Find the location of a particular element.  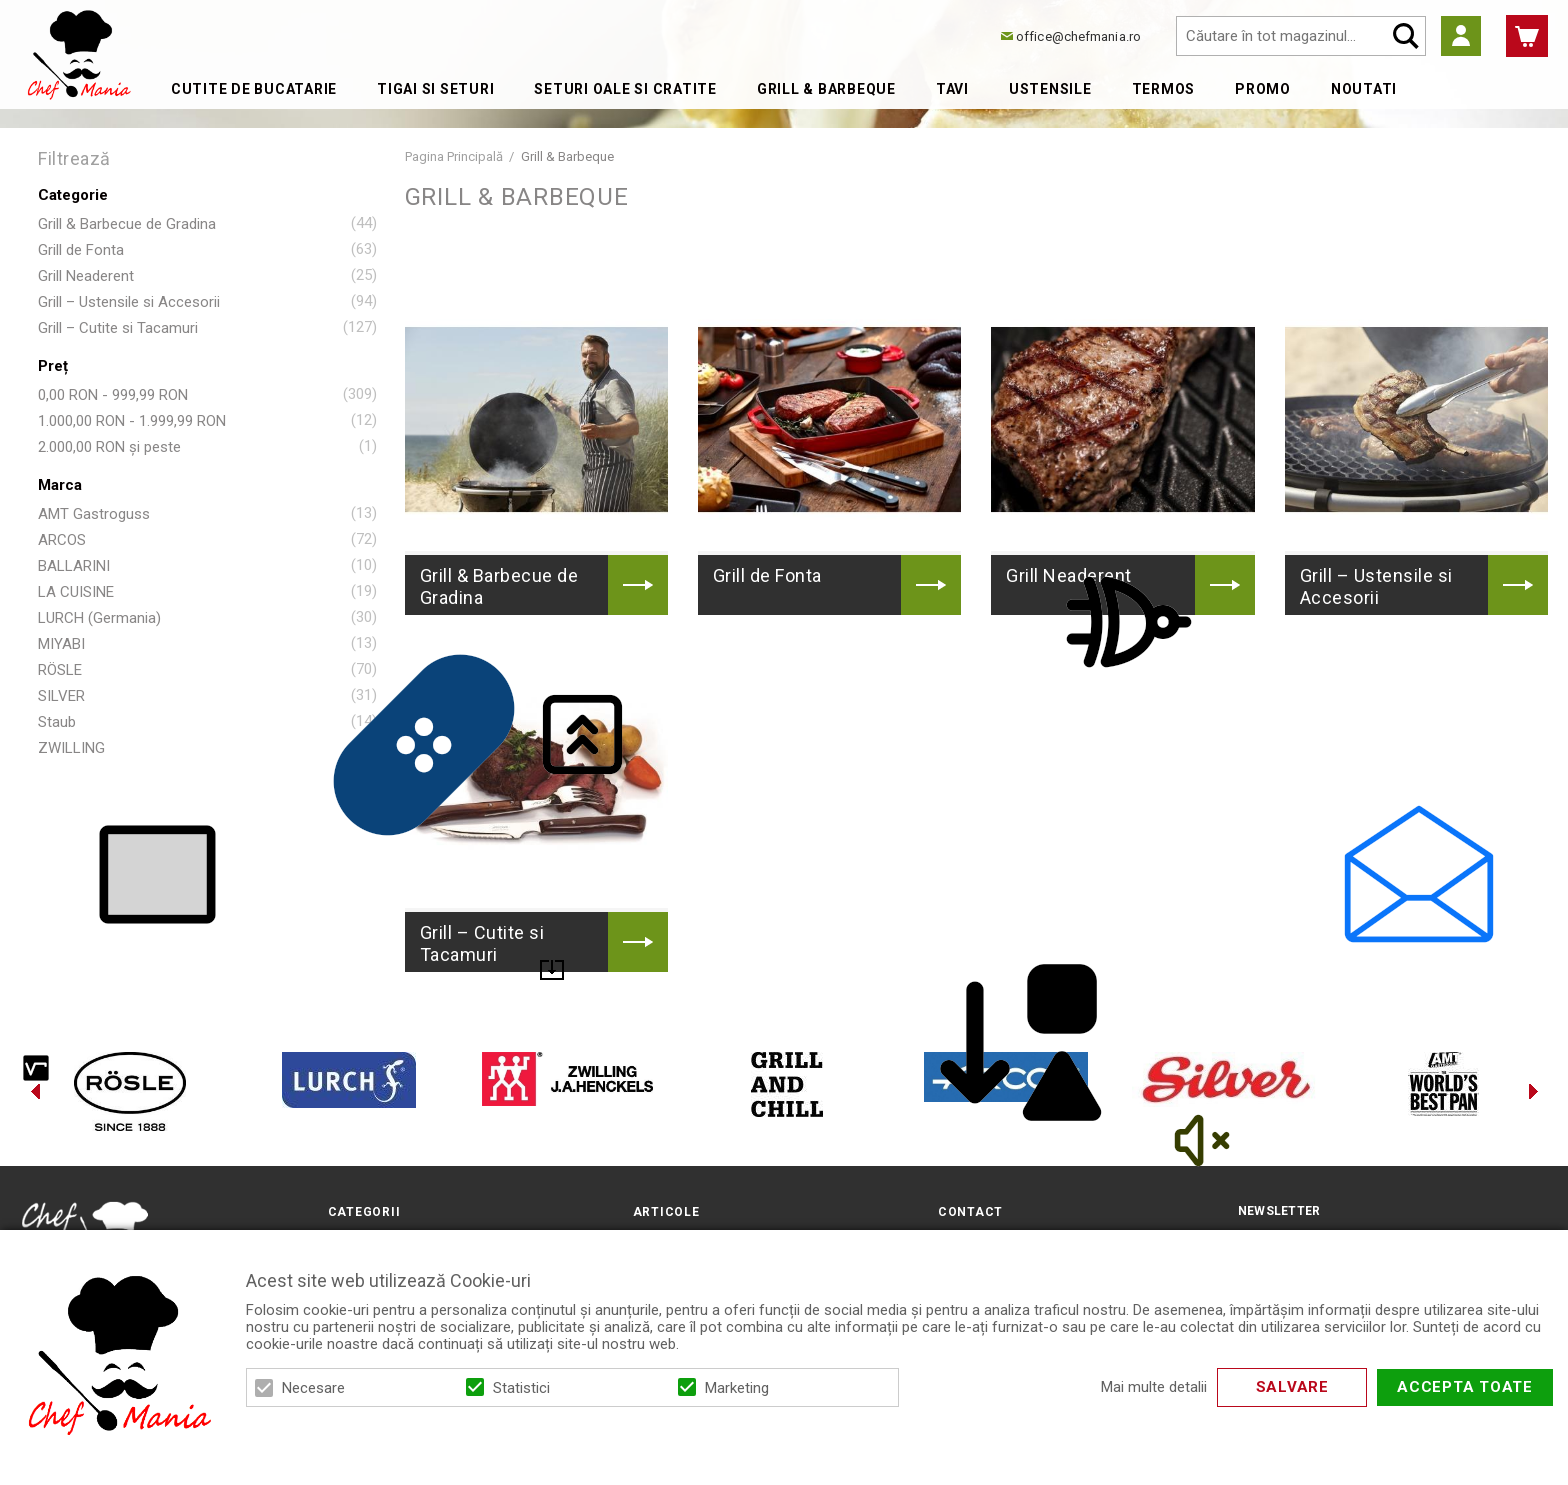

mute audio or sound is located at coordinates (1203, 1140).